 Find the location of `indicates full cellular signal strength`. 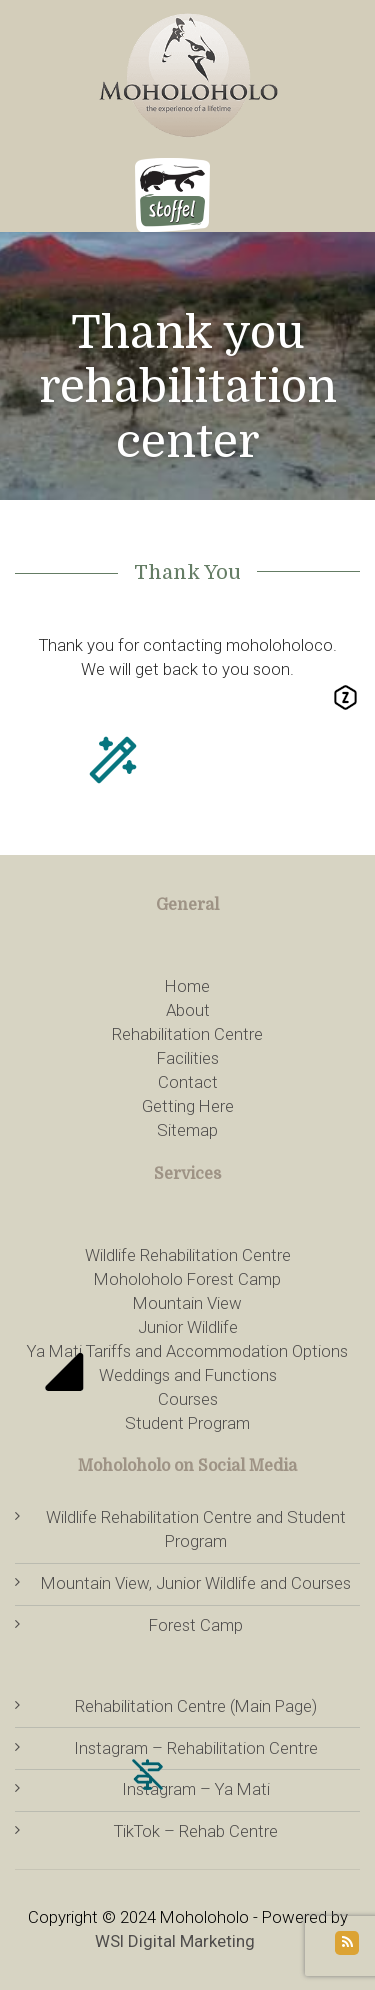

indicates full cellular signal strength is located at coordinates (67, 1373).